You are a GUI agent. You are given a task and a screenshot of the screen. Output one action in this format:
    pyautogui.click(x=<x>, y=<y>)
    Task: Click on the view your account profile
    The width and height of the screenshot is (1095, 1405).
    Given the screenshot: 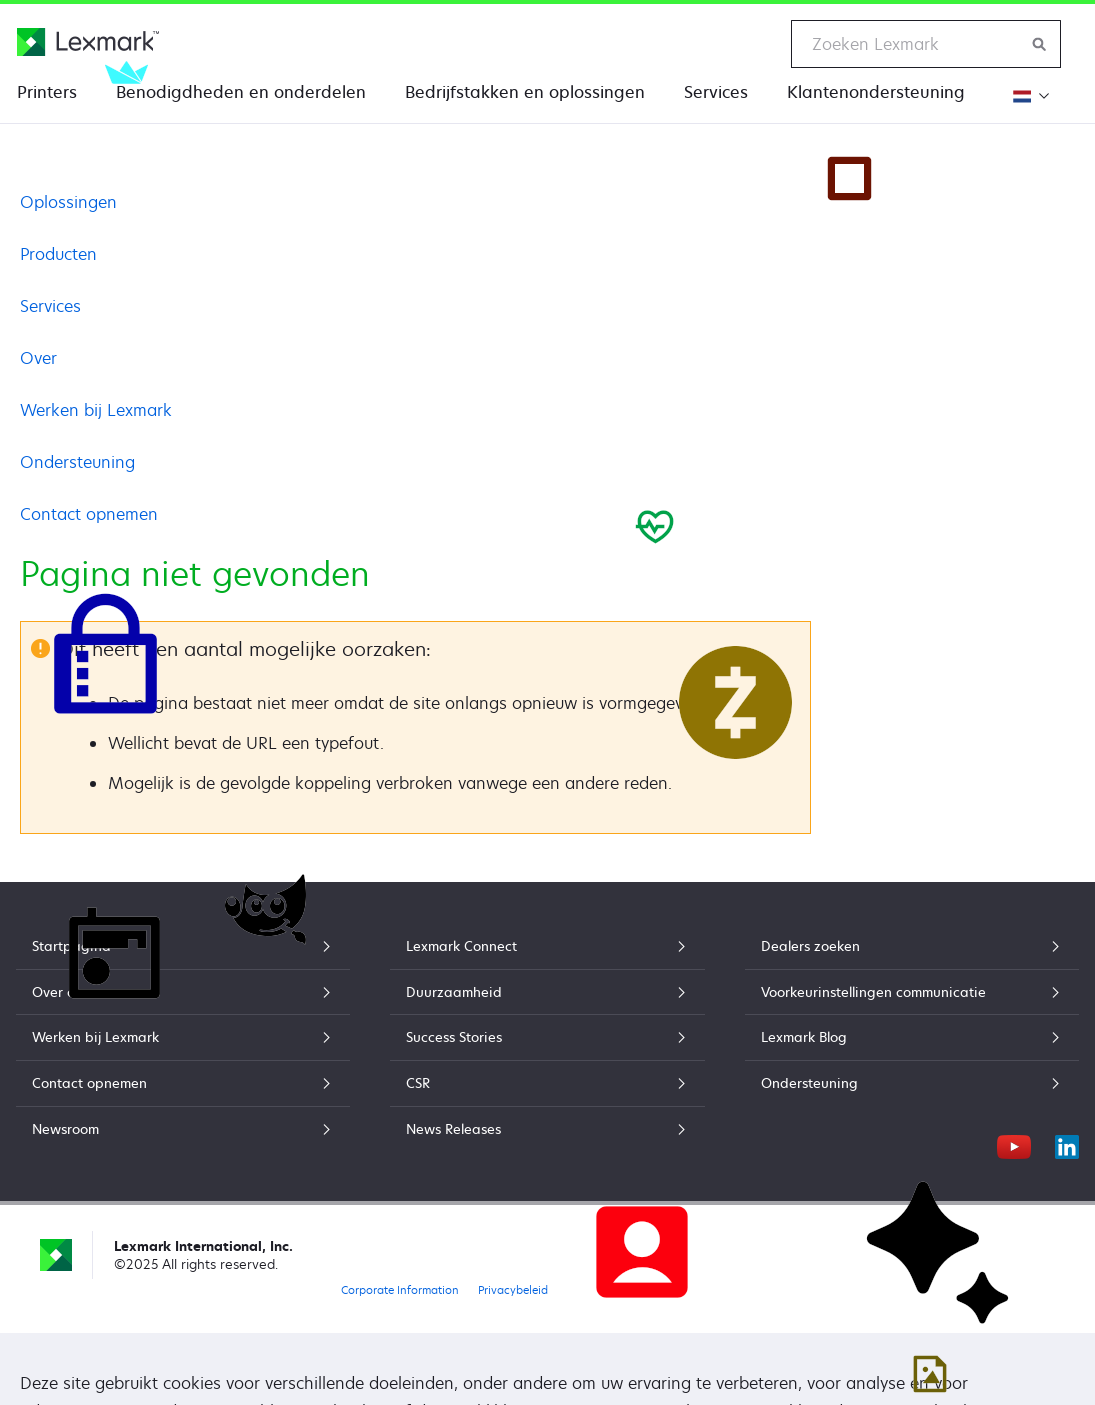 What is the action you would take?
    pyautogui.click(x=642, y=1252)
    